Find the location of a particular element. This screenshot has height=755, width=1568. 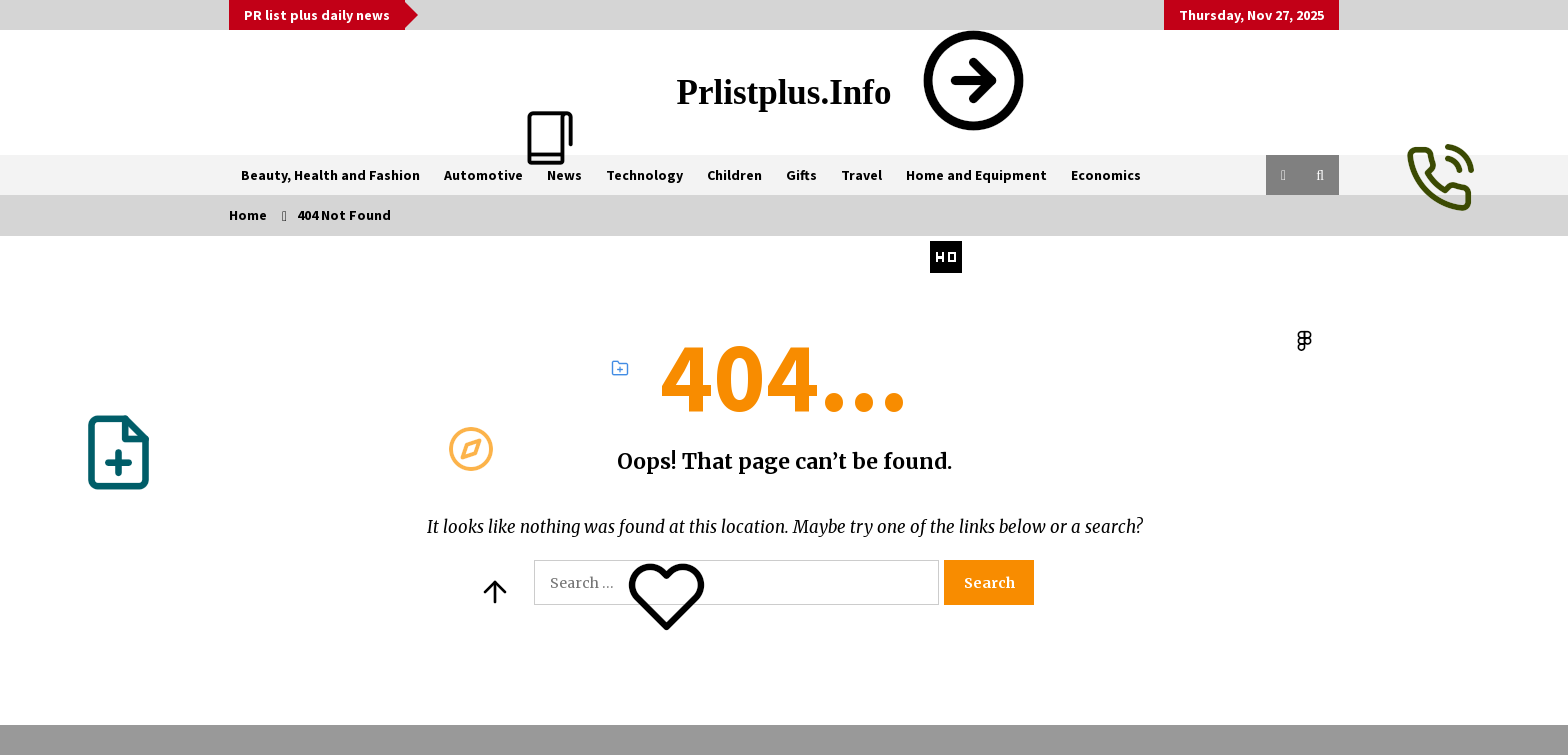

add item to favorites is located at coordinates (666, 596).